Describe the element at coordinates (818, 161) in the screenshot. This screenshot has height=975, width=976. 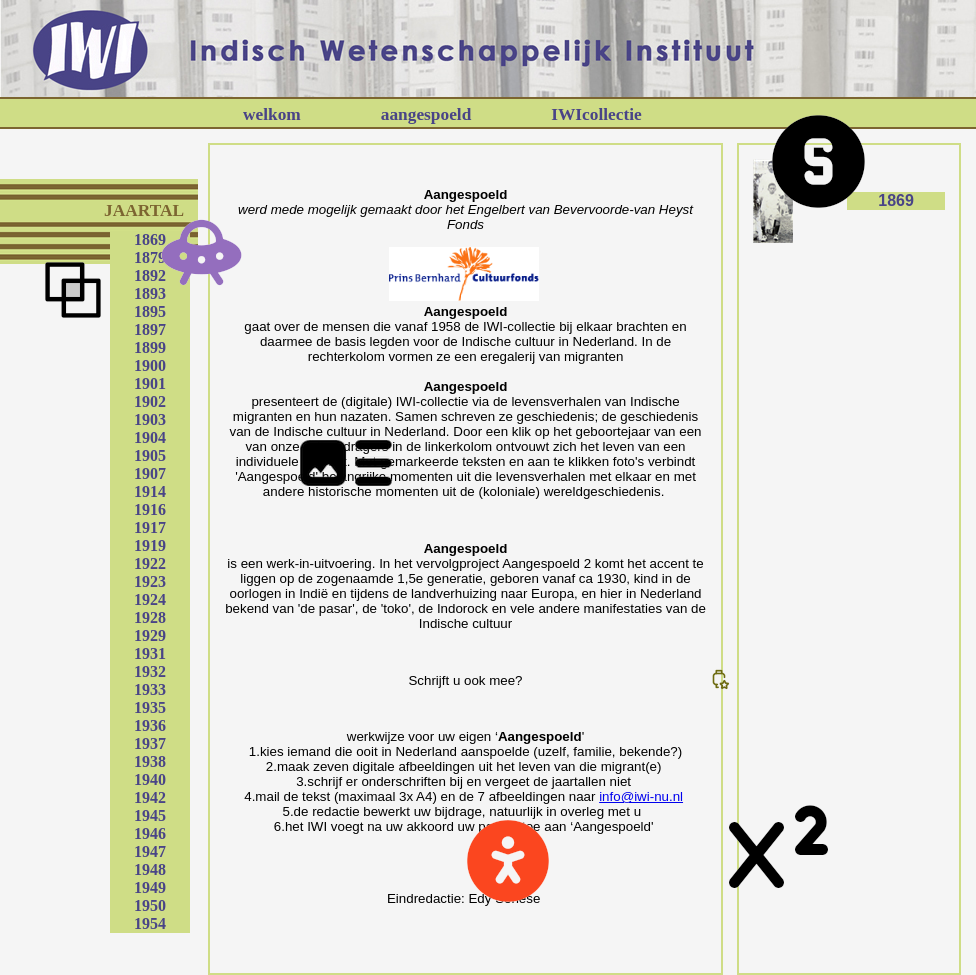
I see `indicates a "small" size option` at that location.